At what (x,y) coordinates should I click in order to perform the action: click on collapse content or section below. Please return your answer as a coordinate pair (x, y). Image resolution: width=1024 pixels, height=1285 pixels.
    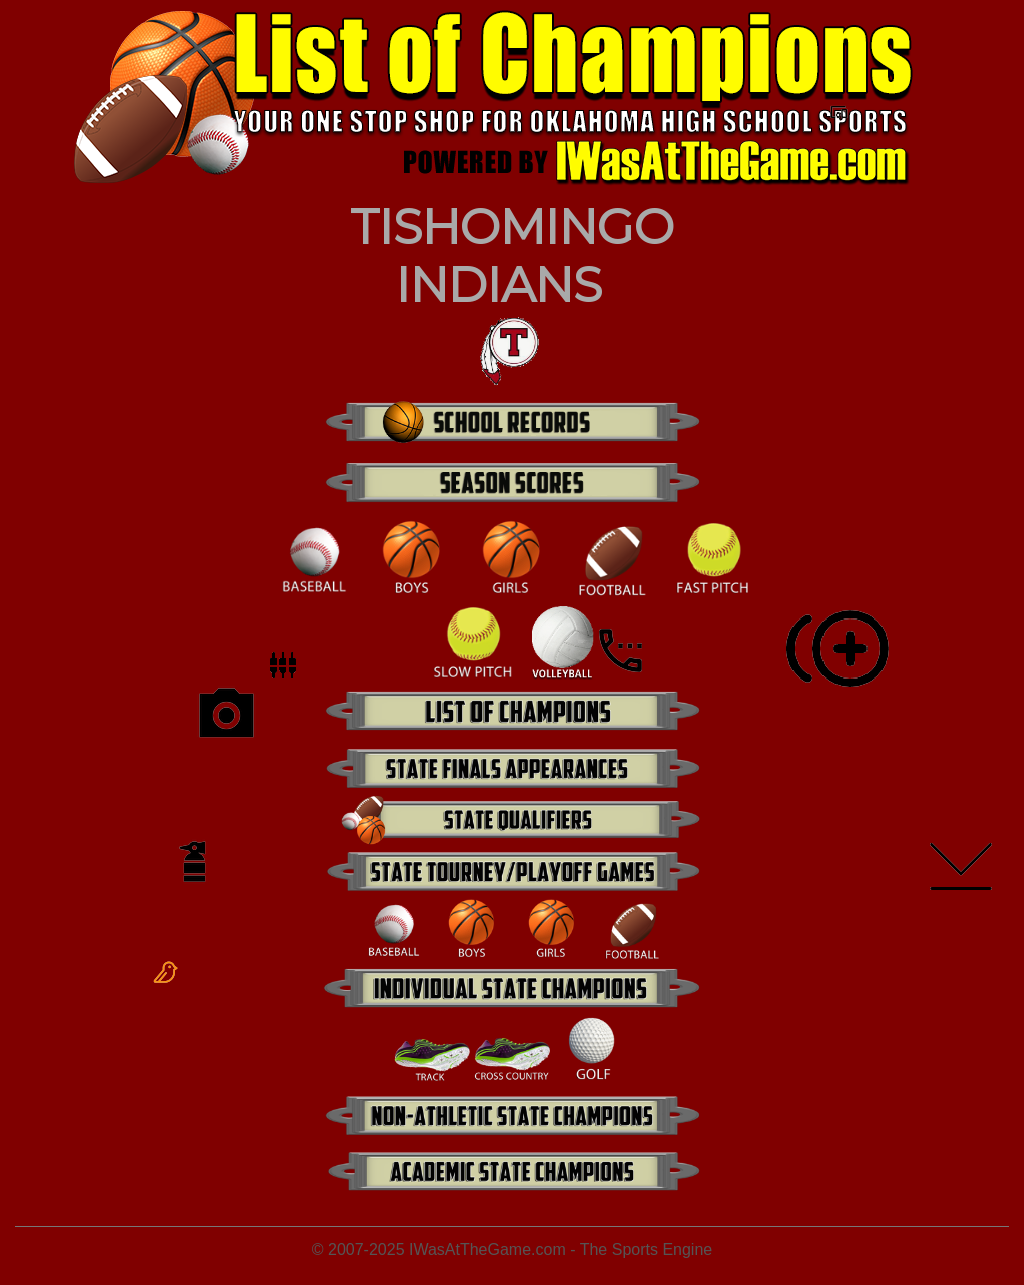
    Looking at the image, I should click on (961, 865).